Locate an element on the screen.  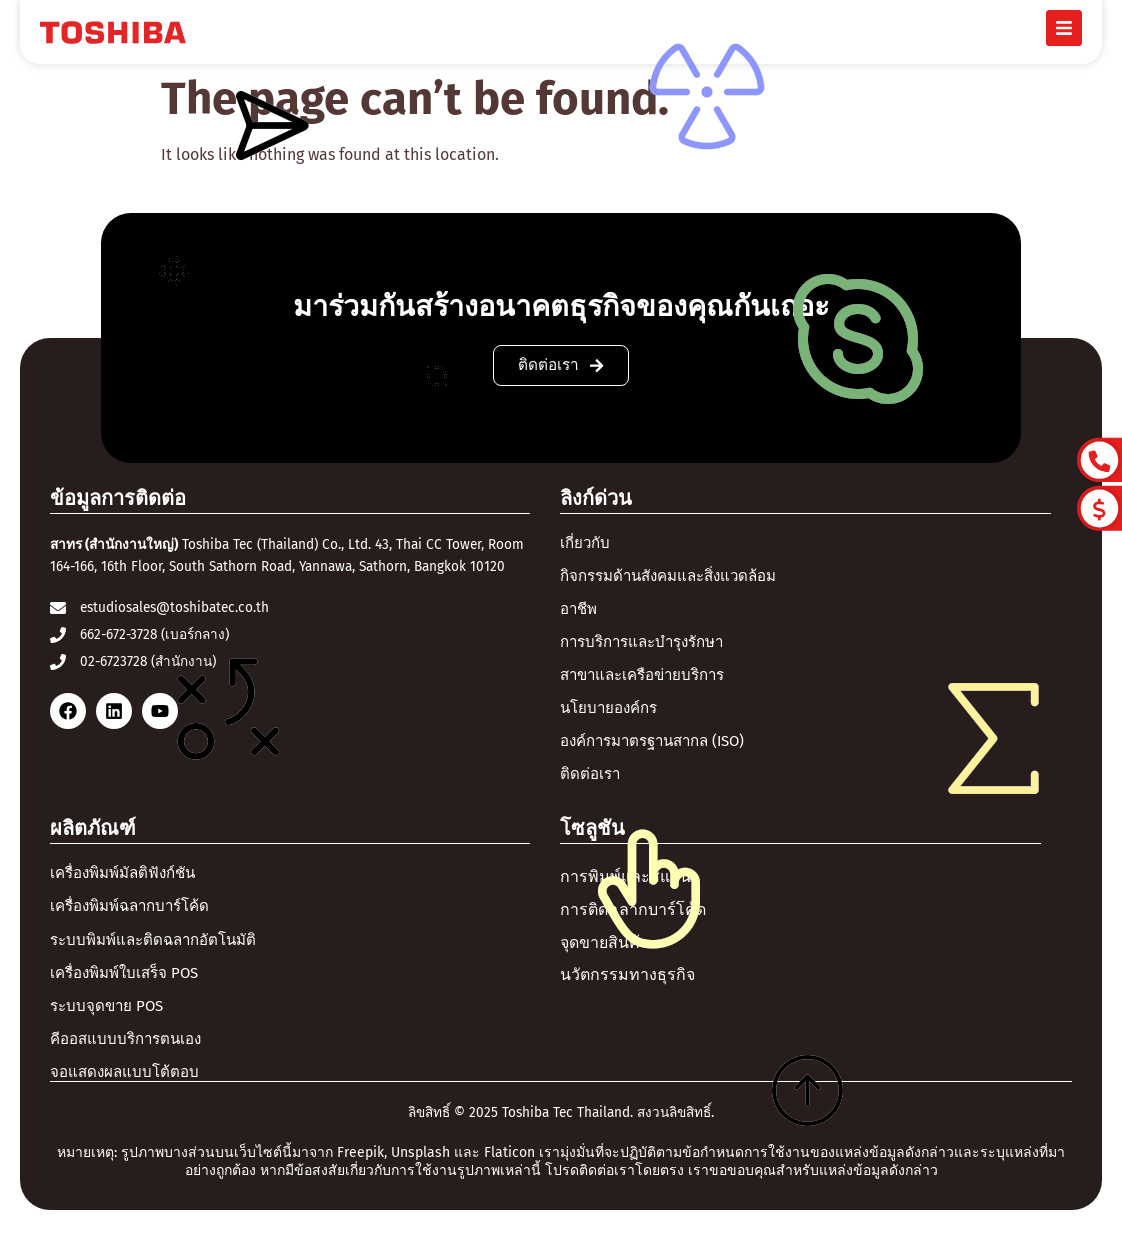
location services are disabled is located at coordinates (437, 376).